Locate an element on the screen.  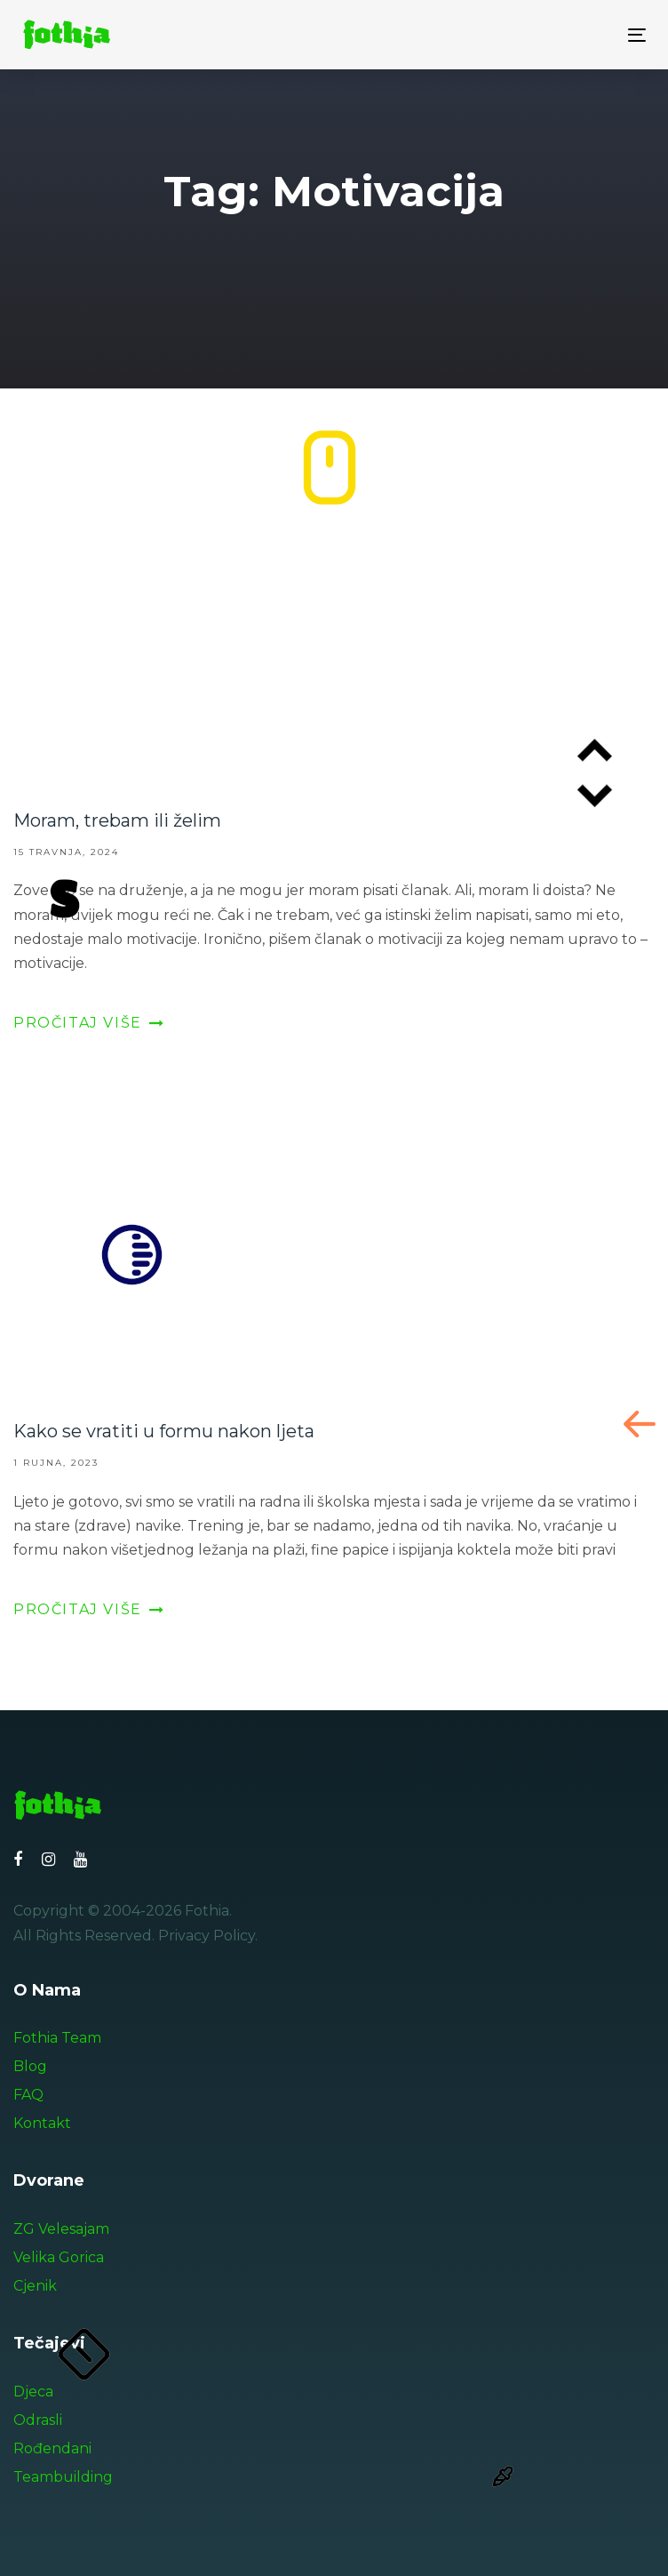
pick a color from the canvas is located at coordinates (503, 2476).